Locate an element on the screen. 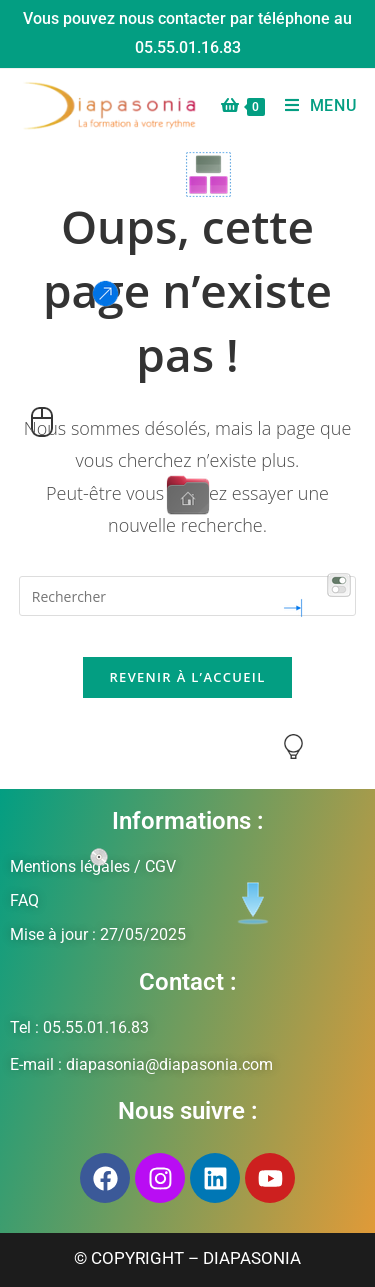 This screenshot has height=1287, width=375. access your home folder is located at coordinates (188, 495).